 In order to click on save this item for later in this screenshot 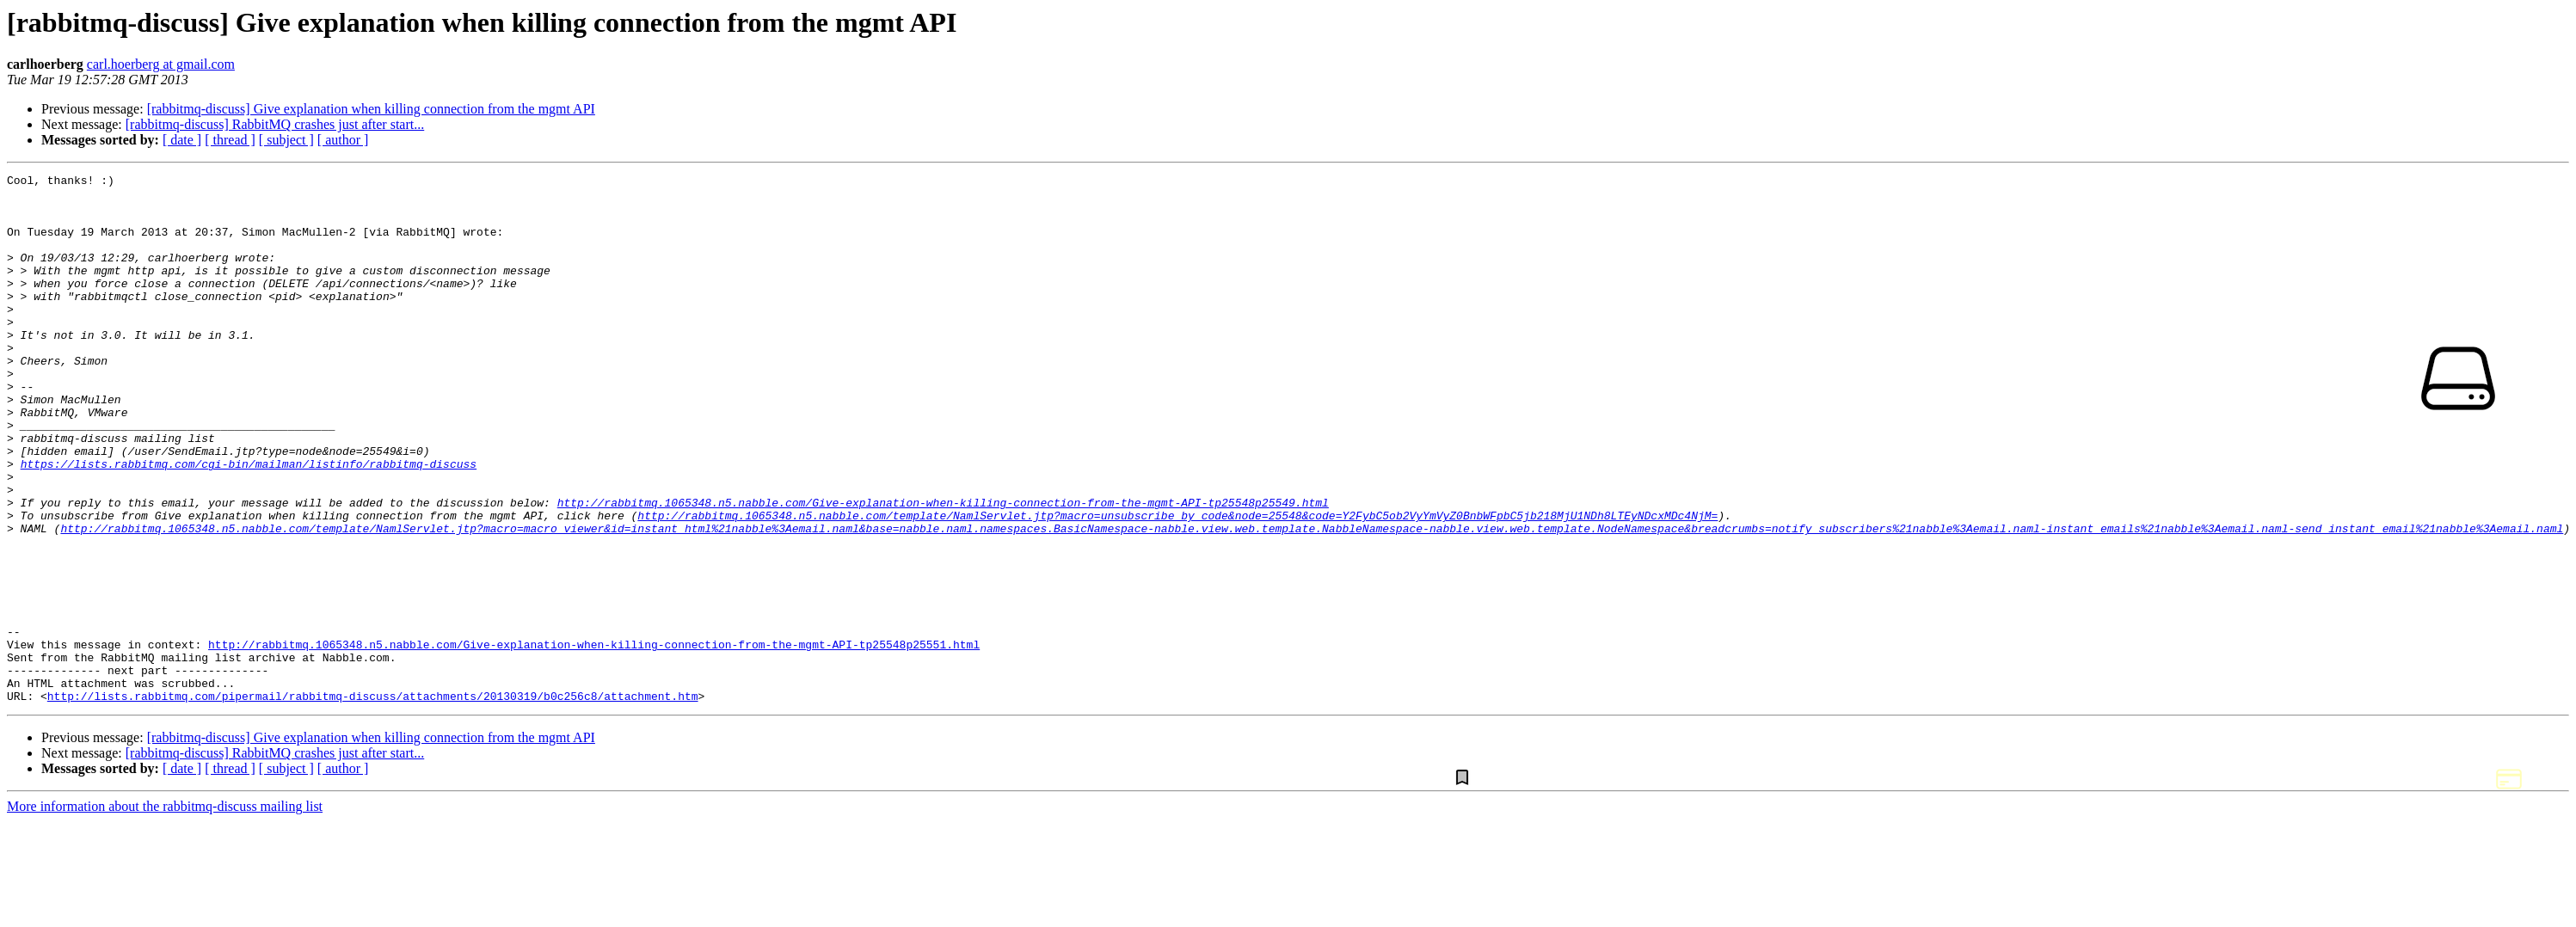, I will do `click(1462, 777)`.